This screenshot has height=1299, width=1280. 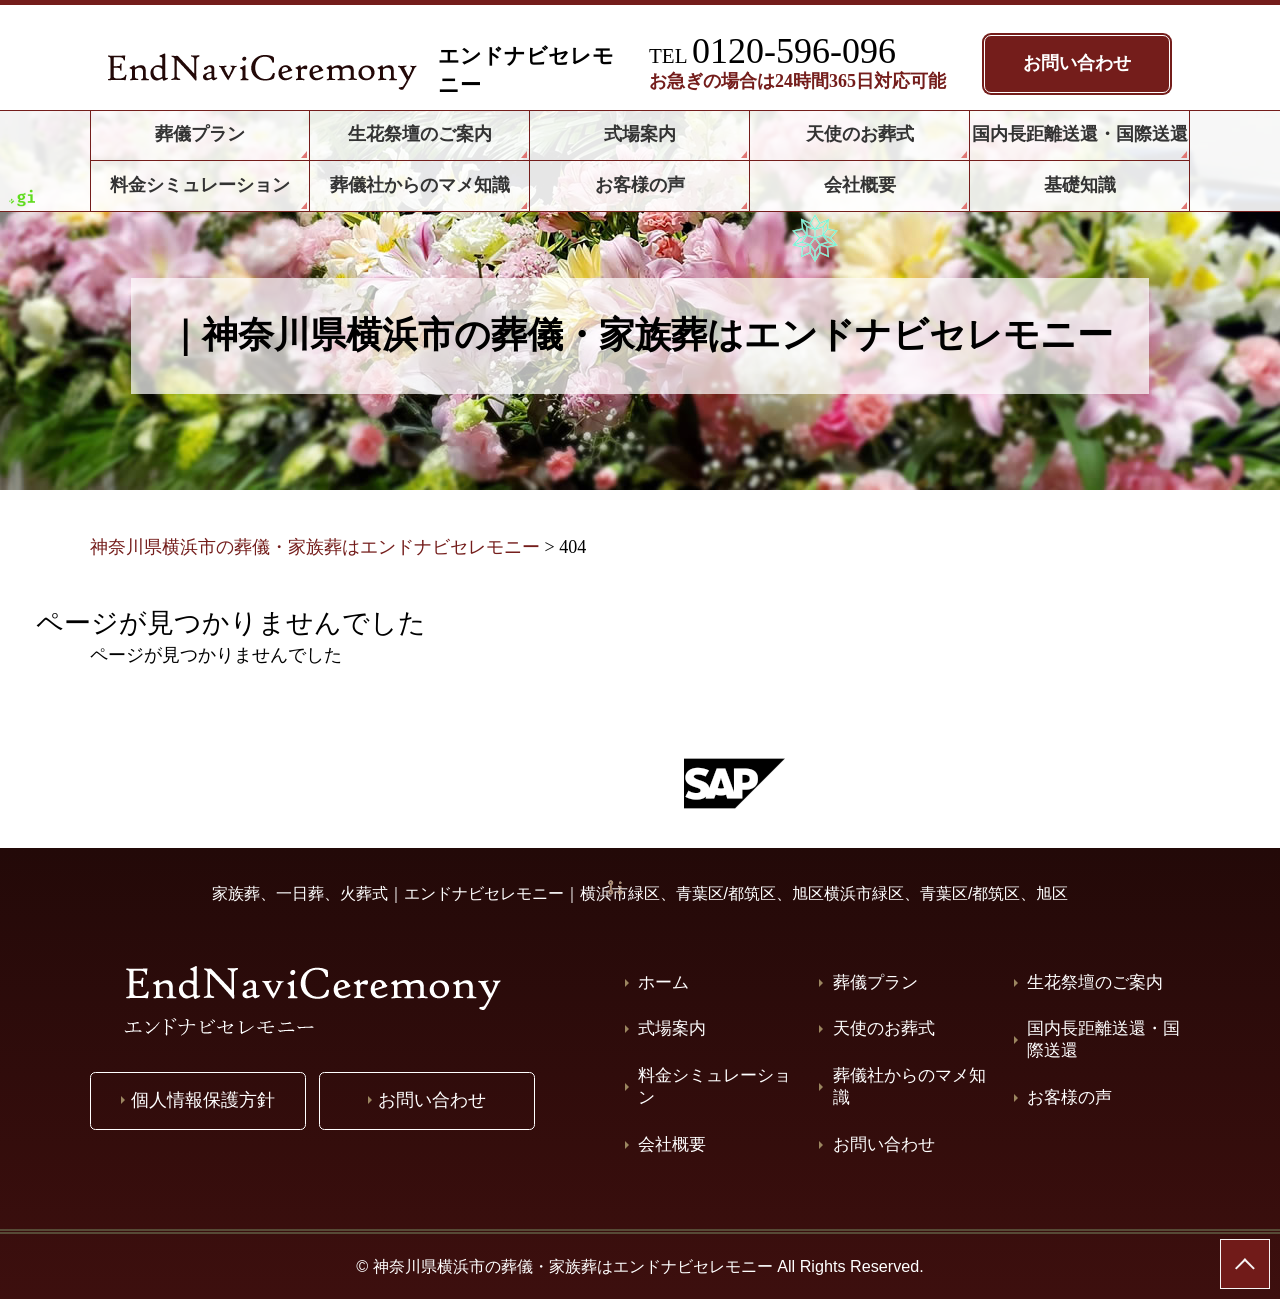 I want to click on open wolfram alpha, so click(x=815, y=238).